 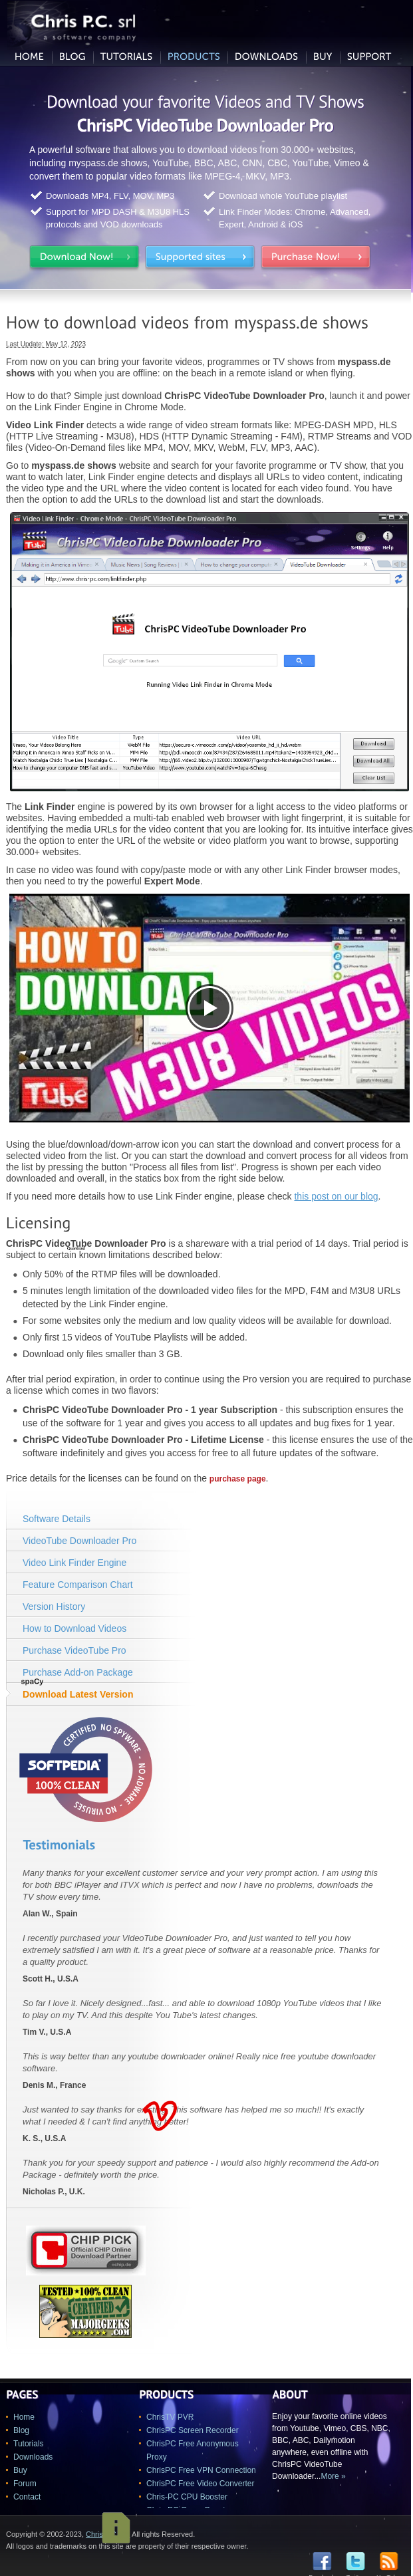 What do you see at coordinates (32, 1682) in the screenshot?
I see `open spaCy natural language processing library` at bounding box center [32, 1682].